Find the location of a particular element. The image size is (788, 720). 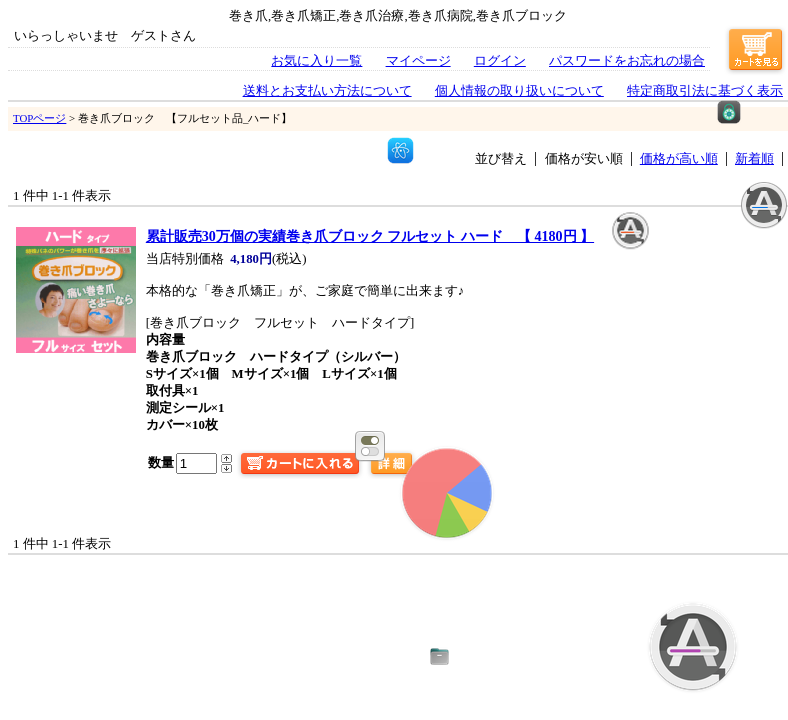

open disk usage analyzer is located at coordinates (447, 493).